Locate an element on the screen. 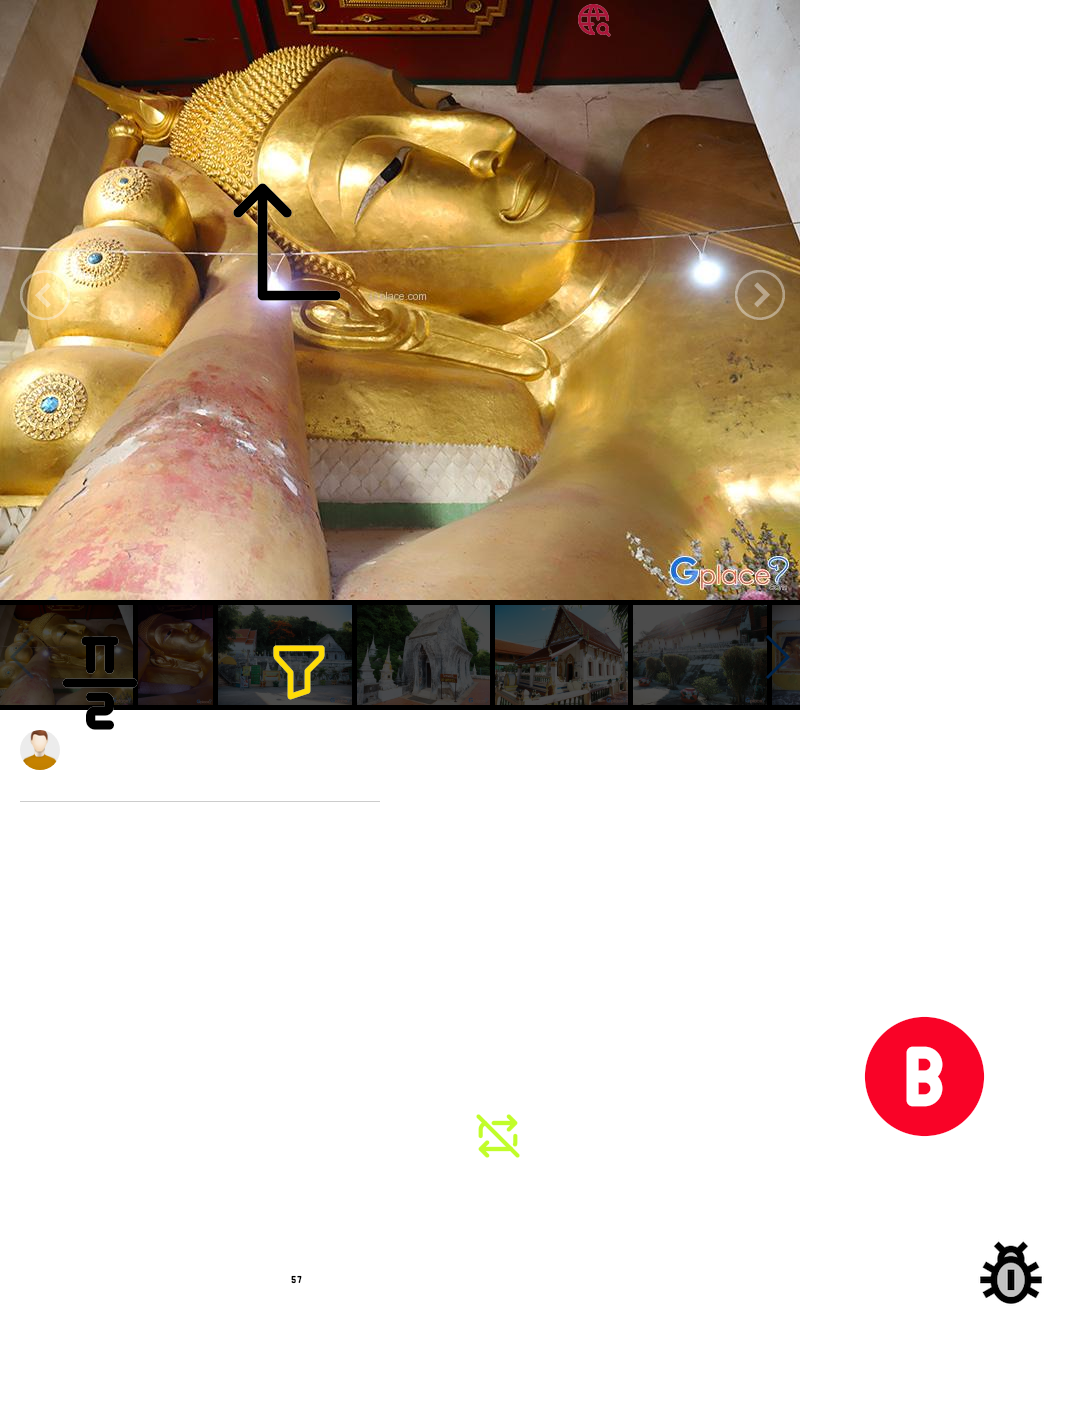 Image resolution: width=1068 pixels, height=1423 pixels. filter or sort content is located at coordinates (299, 671).